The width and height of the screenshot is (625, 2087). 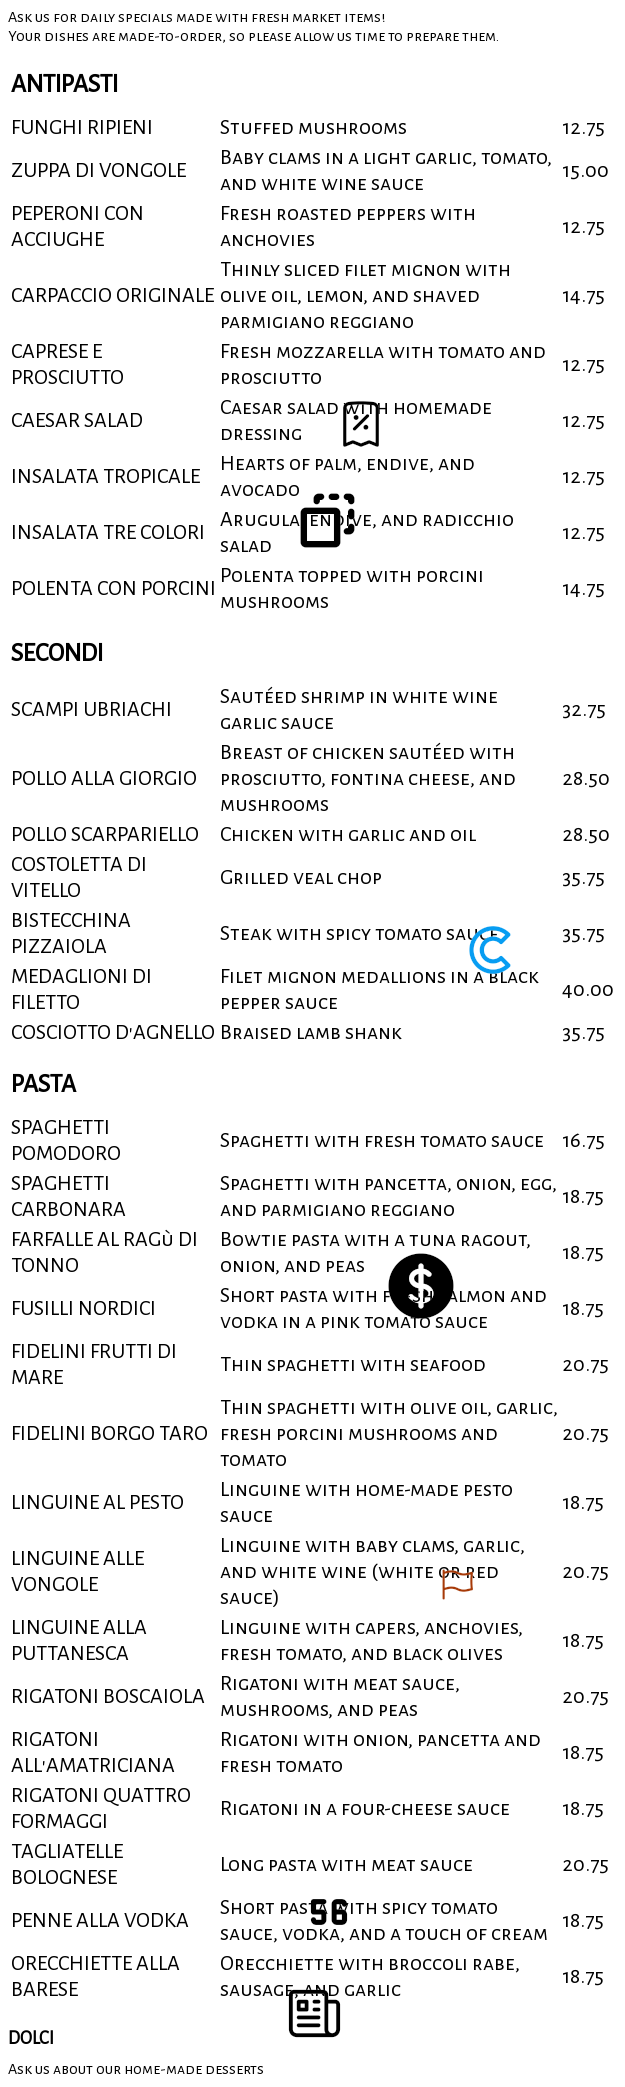 I want to click on view news or articles, so click(x=314, y=2013).